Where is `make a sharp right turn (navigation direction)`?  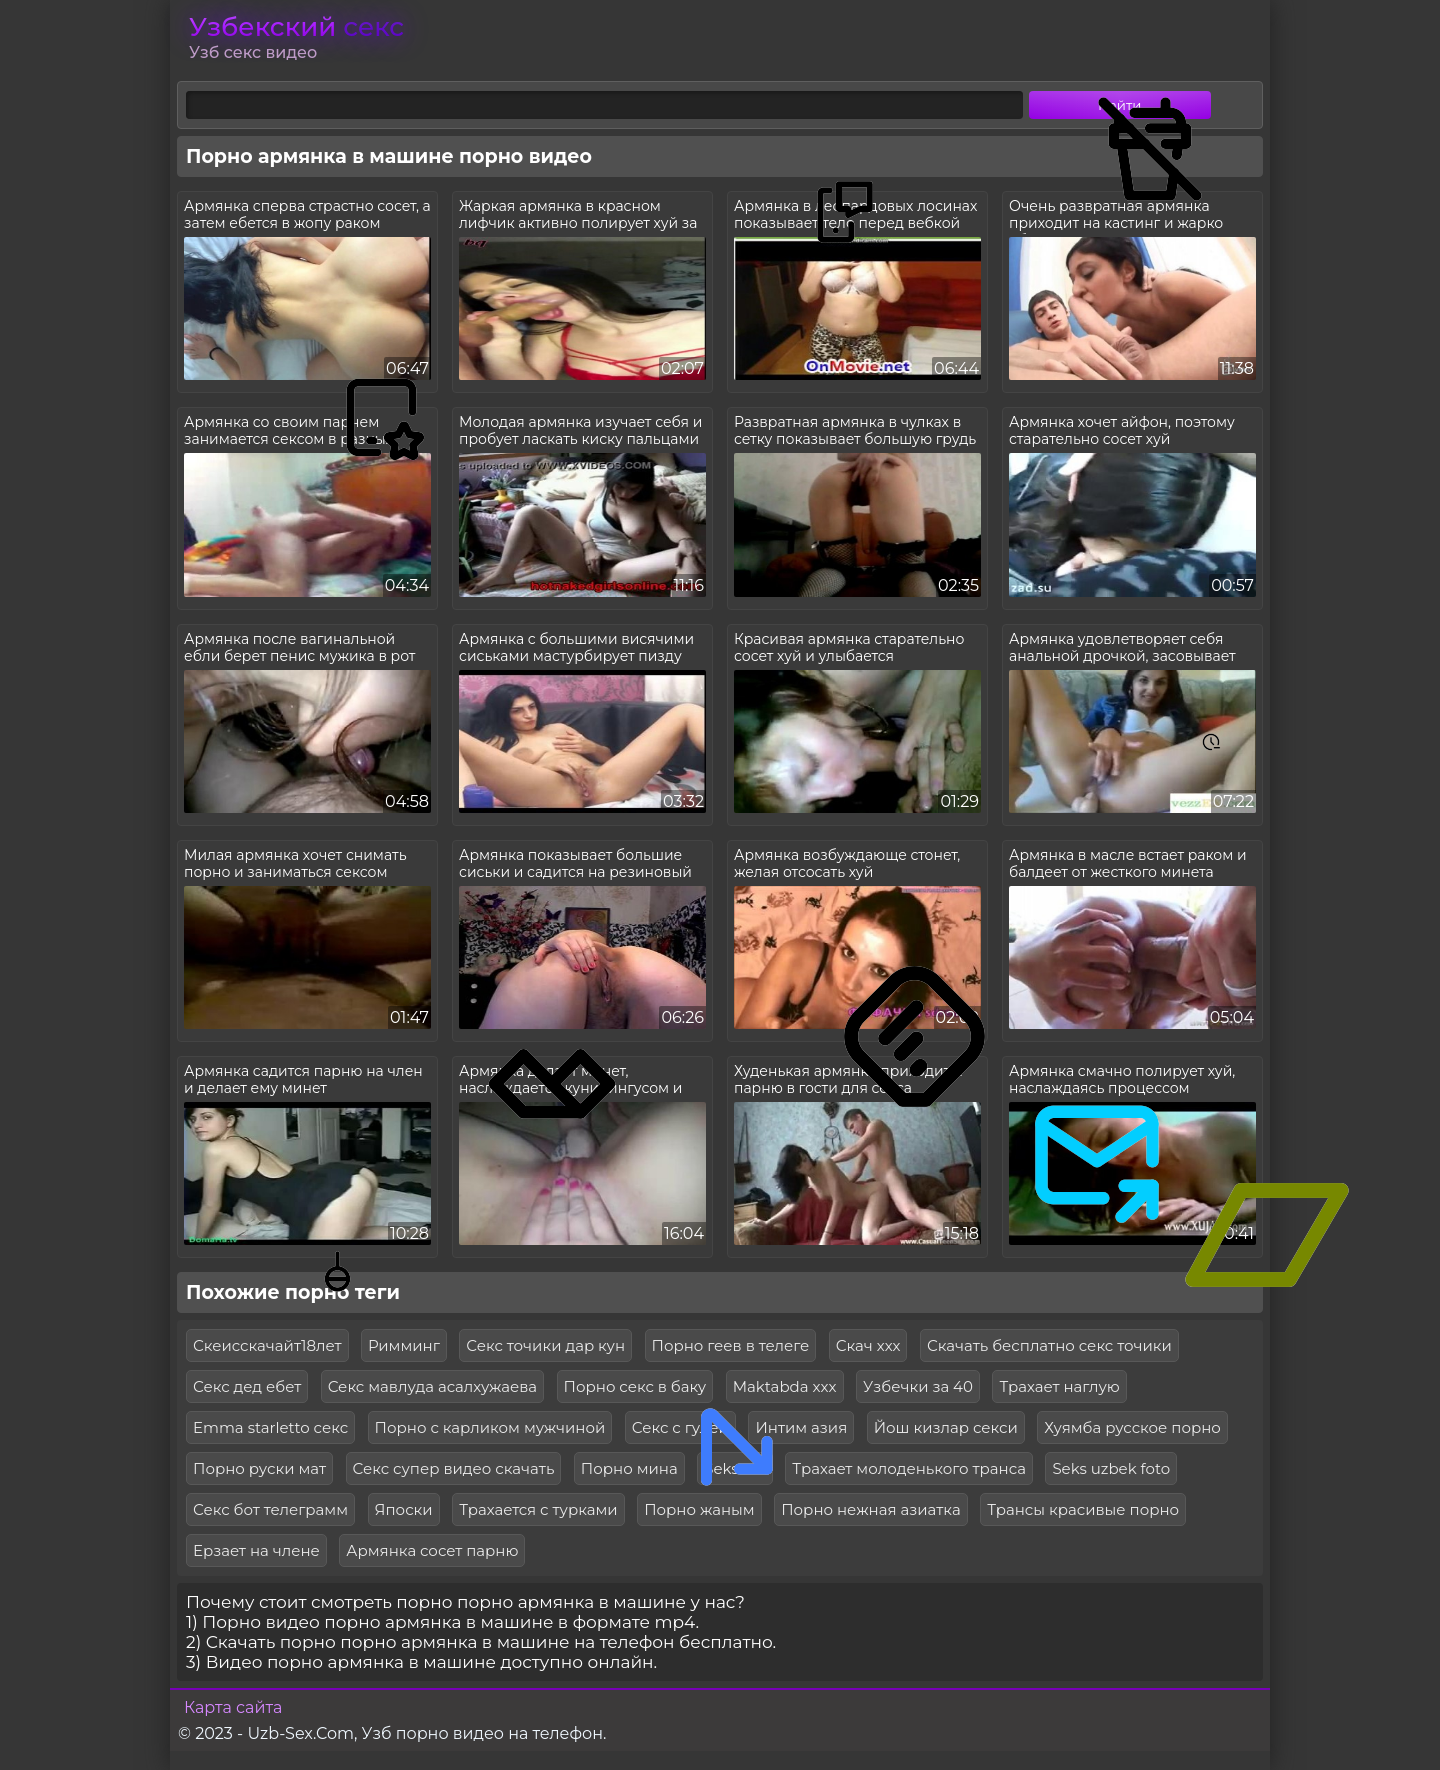 make a sharp right turn (navigation direction) is located at coordinates (734, 1447).